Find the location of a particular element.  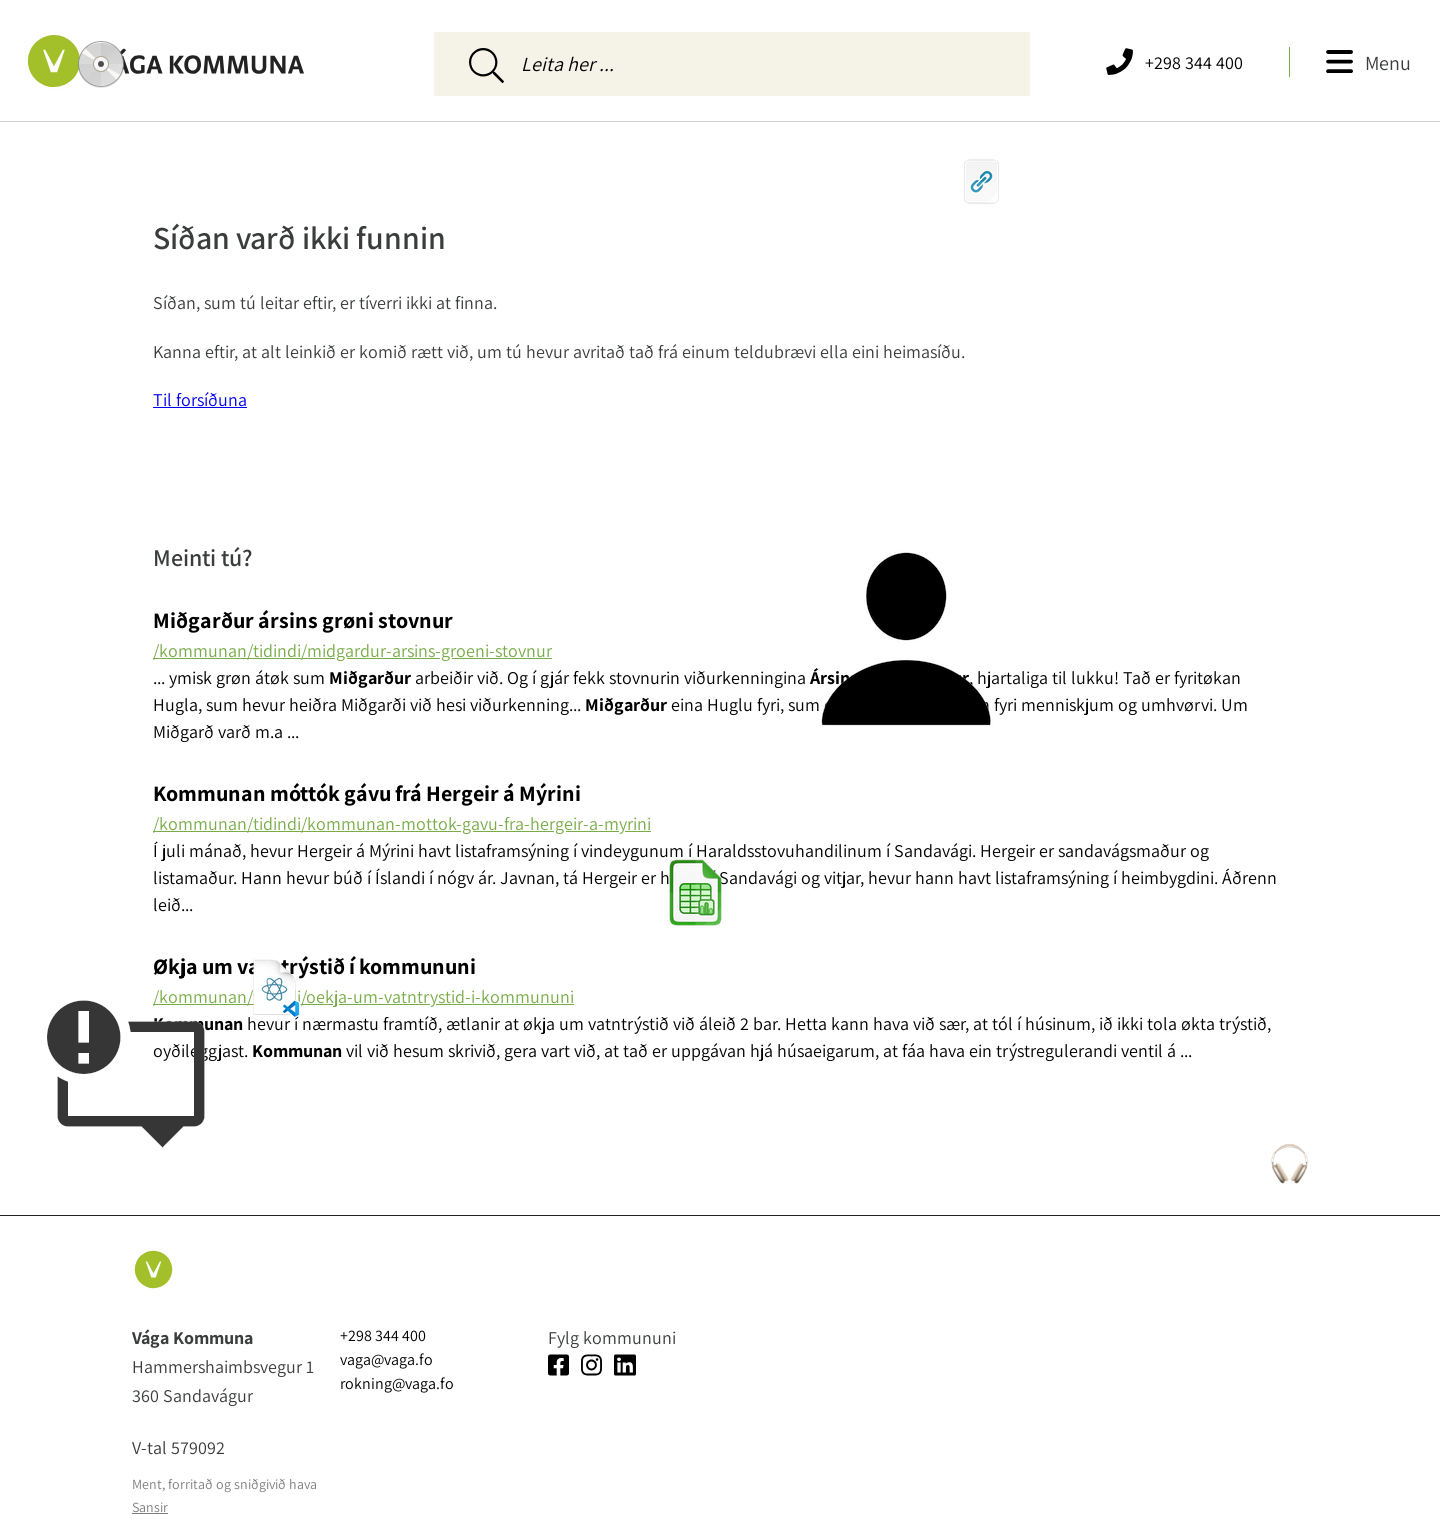

access DVD-RW drive or disc is located at coordinates (101, 64).